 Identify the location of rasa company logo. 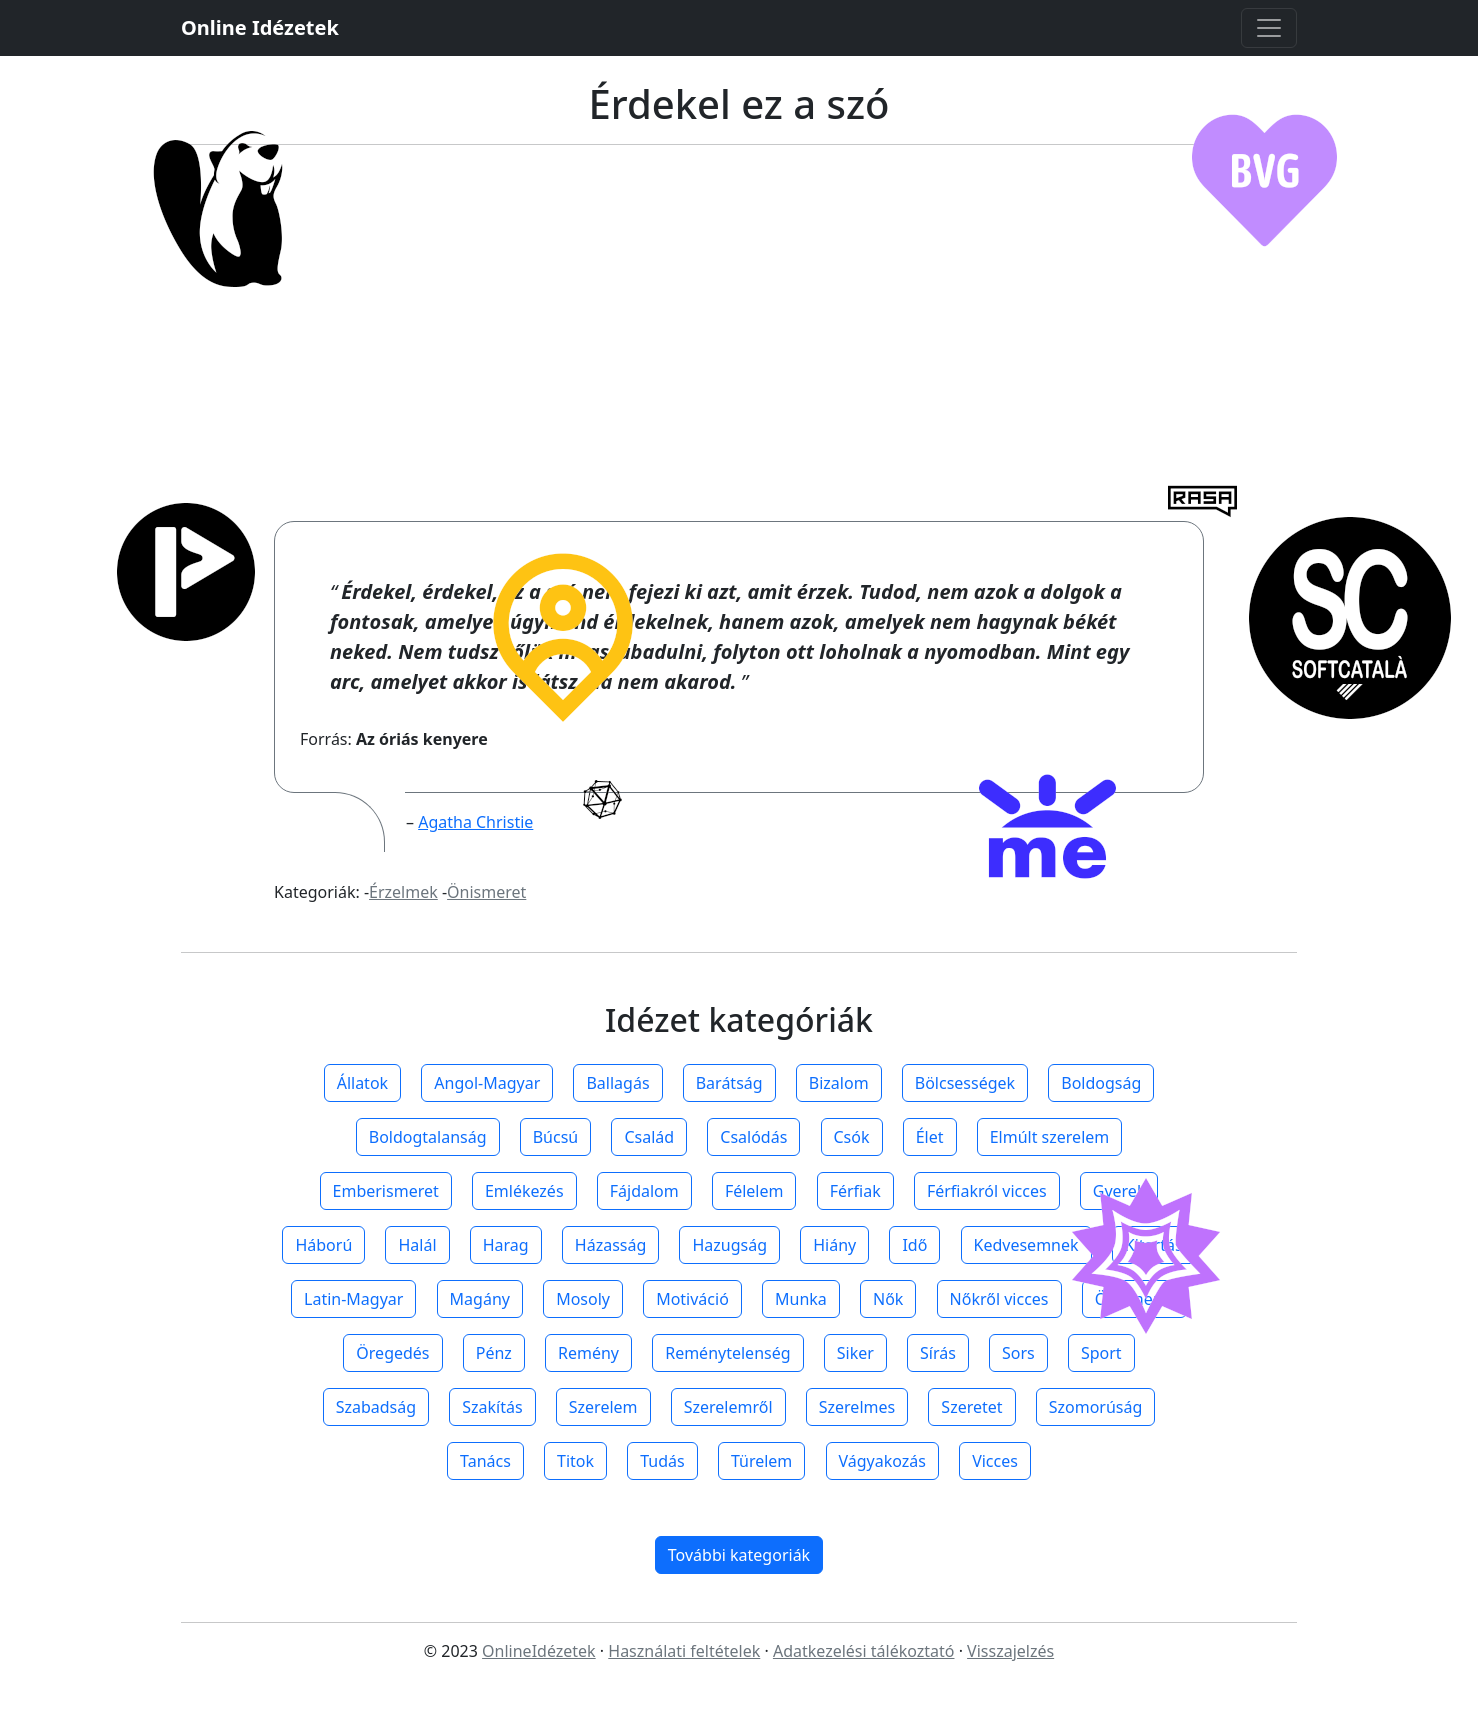
(1202, 501).